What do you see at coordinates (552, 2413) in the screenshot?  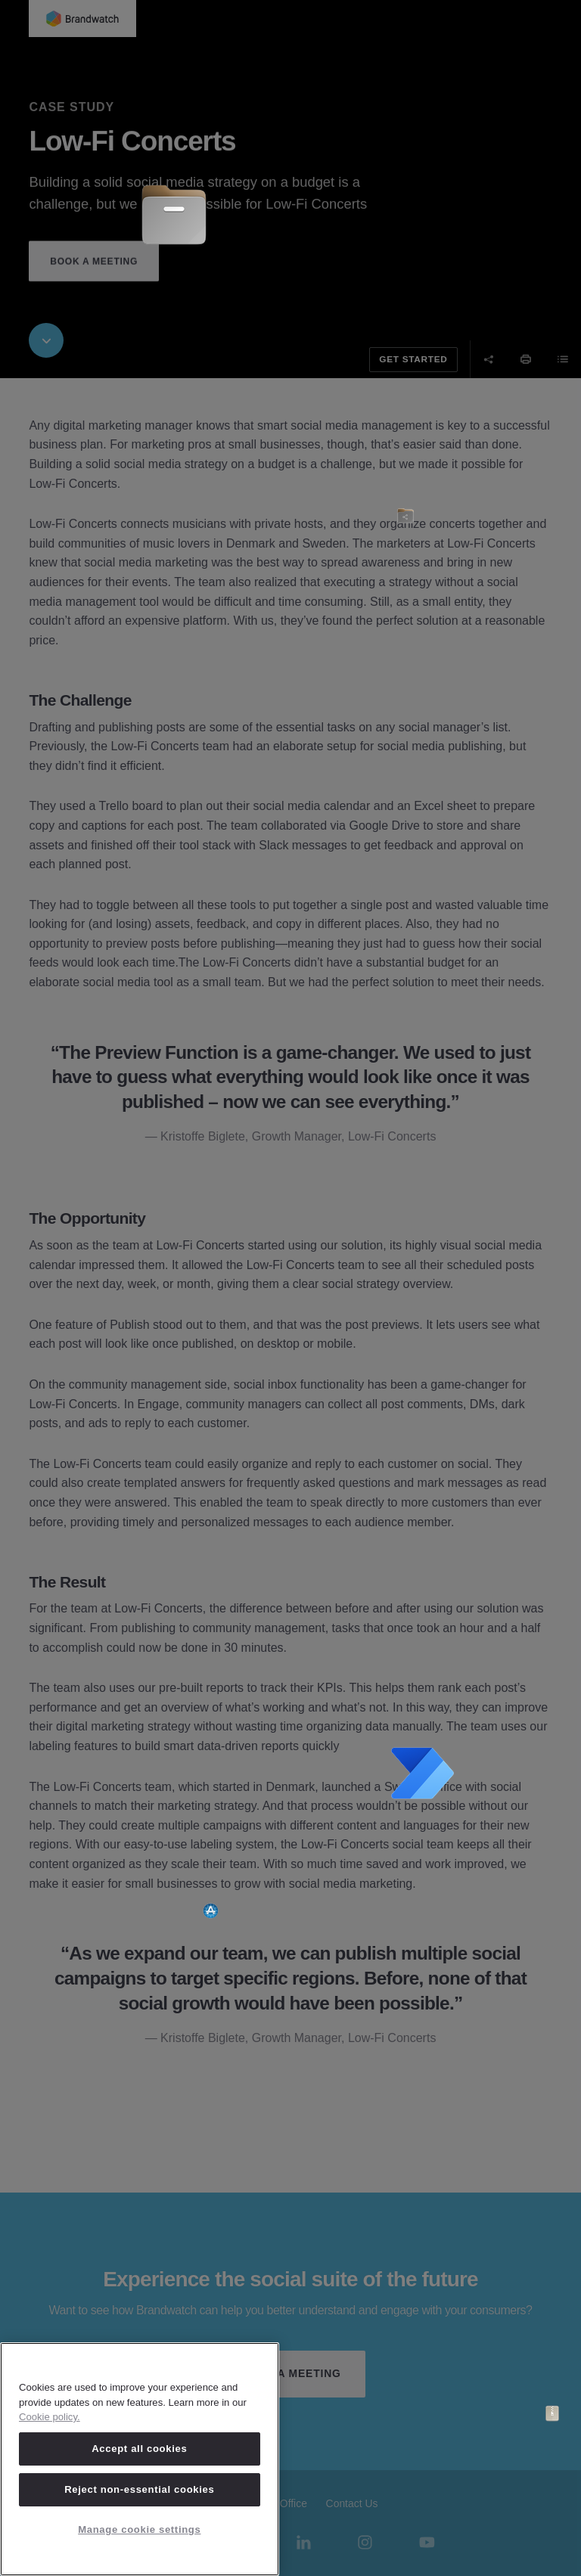 I see `open archive manager application` at bounding box center [552, 2413].